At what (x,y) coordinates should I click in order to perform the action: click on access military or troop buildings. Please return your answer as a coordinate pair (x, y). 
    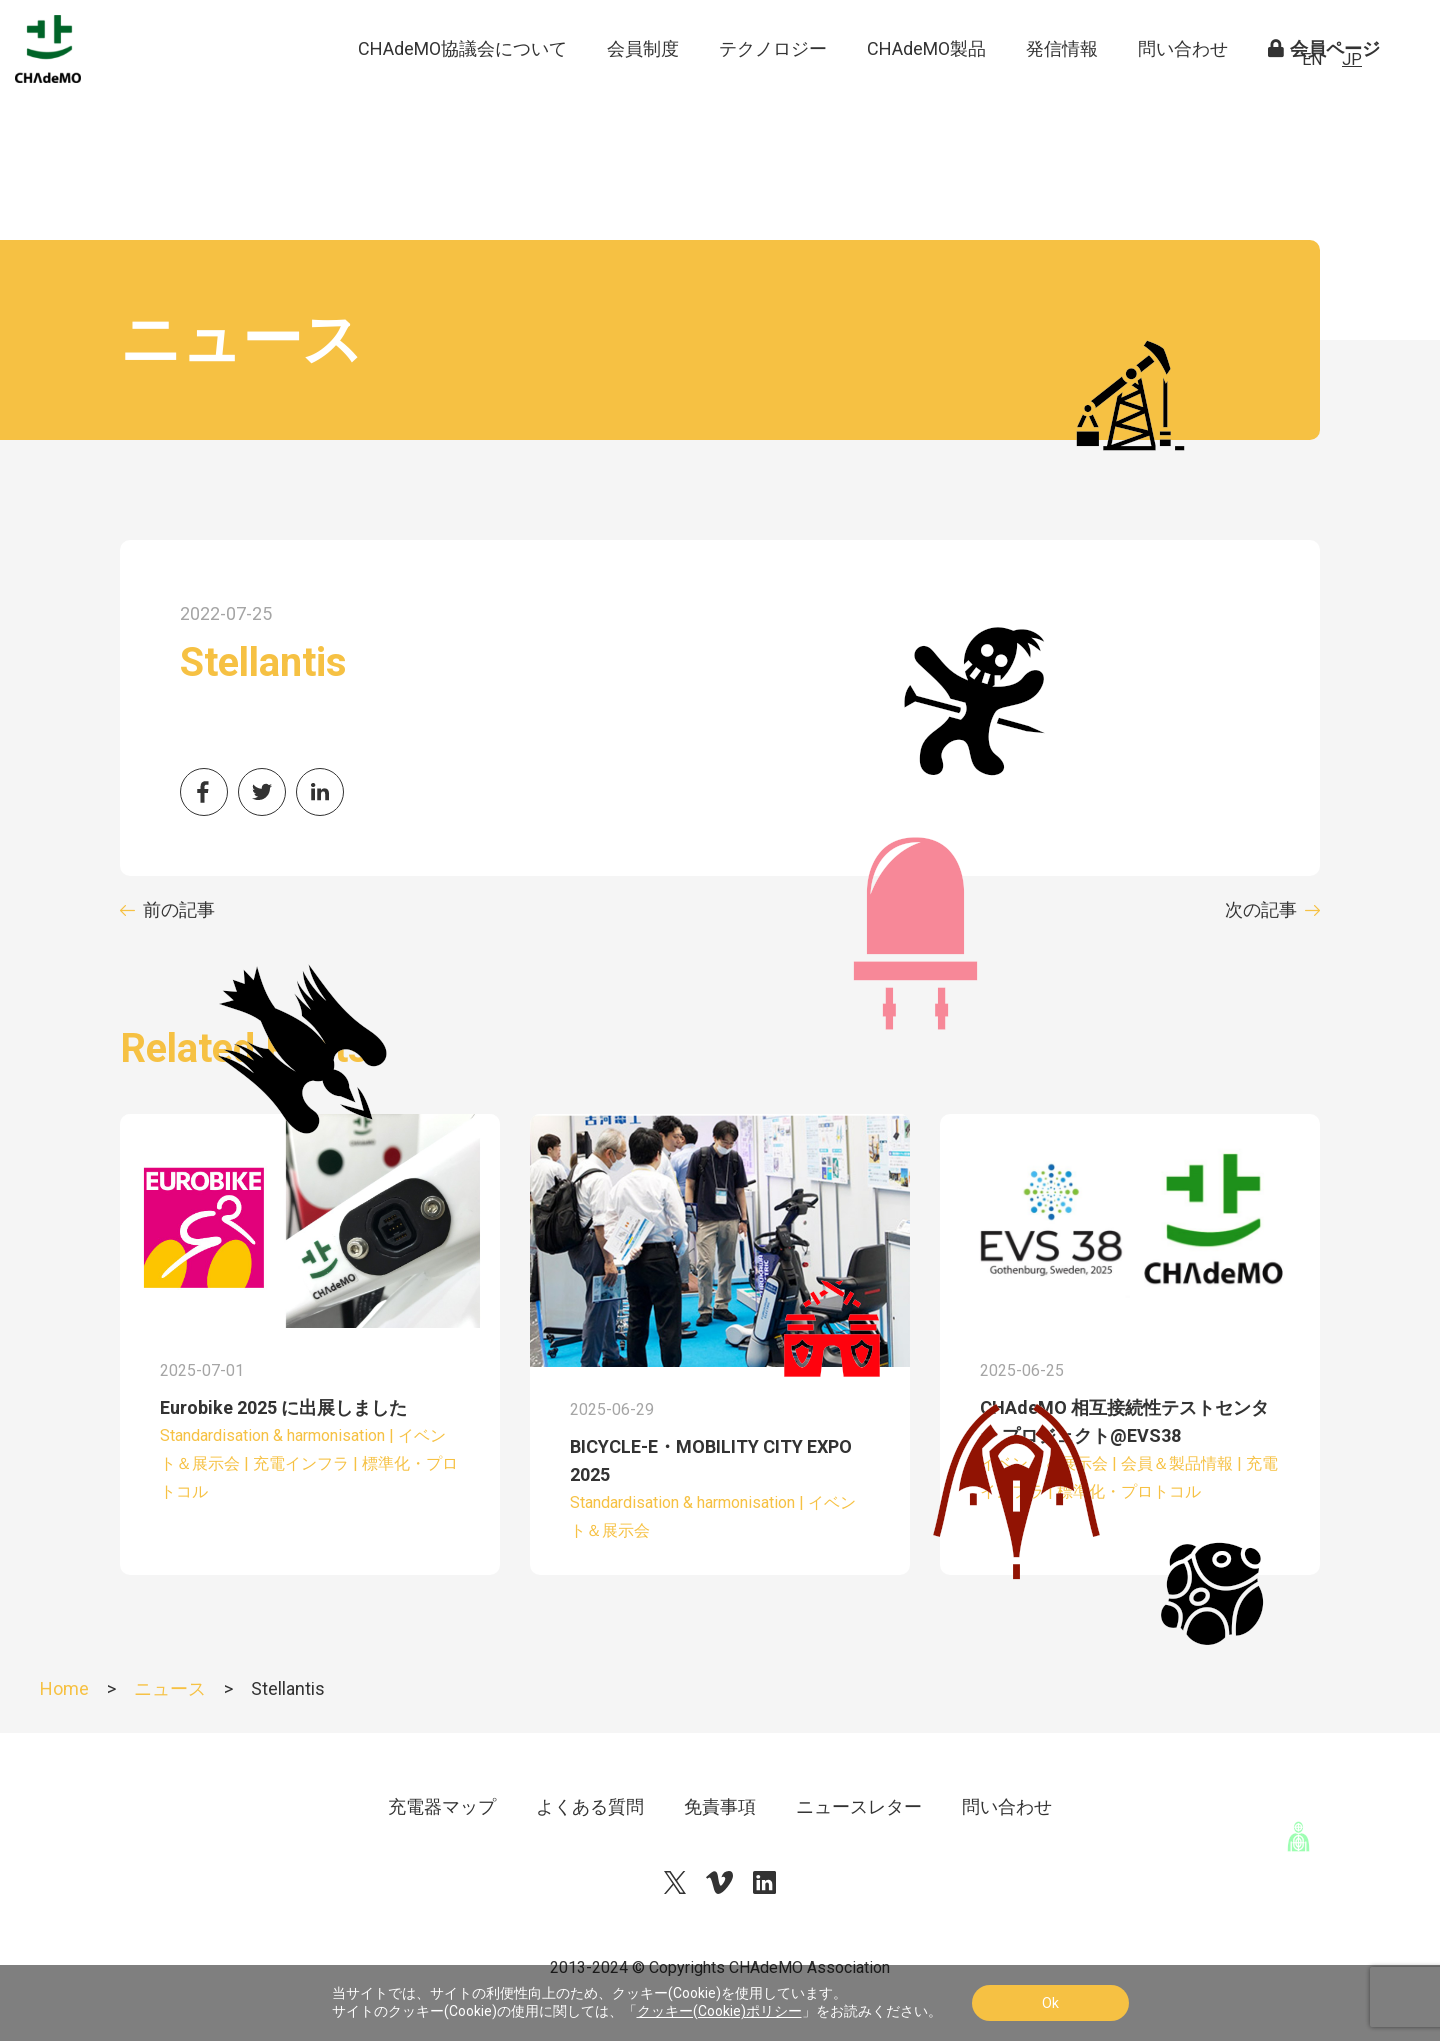
    Looking at the image, I should click on (832, 1329).